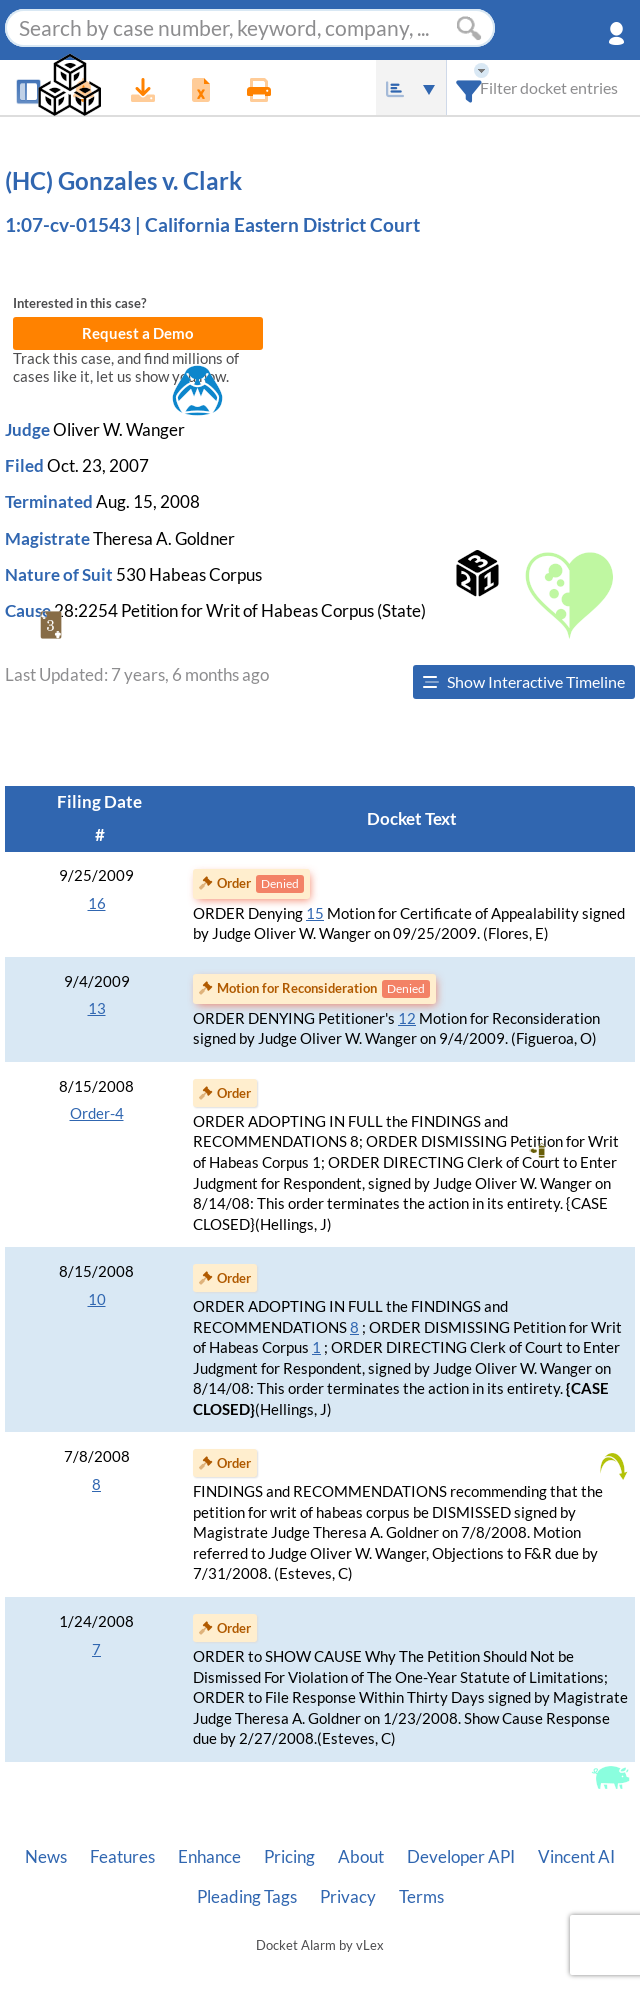 Image resolution: width=640 pixels, height=1989 pixels. Describe the element at coordinates (69, 84) in the screenshot. I see `access 3D modeling or building tools` at that location.